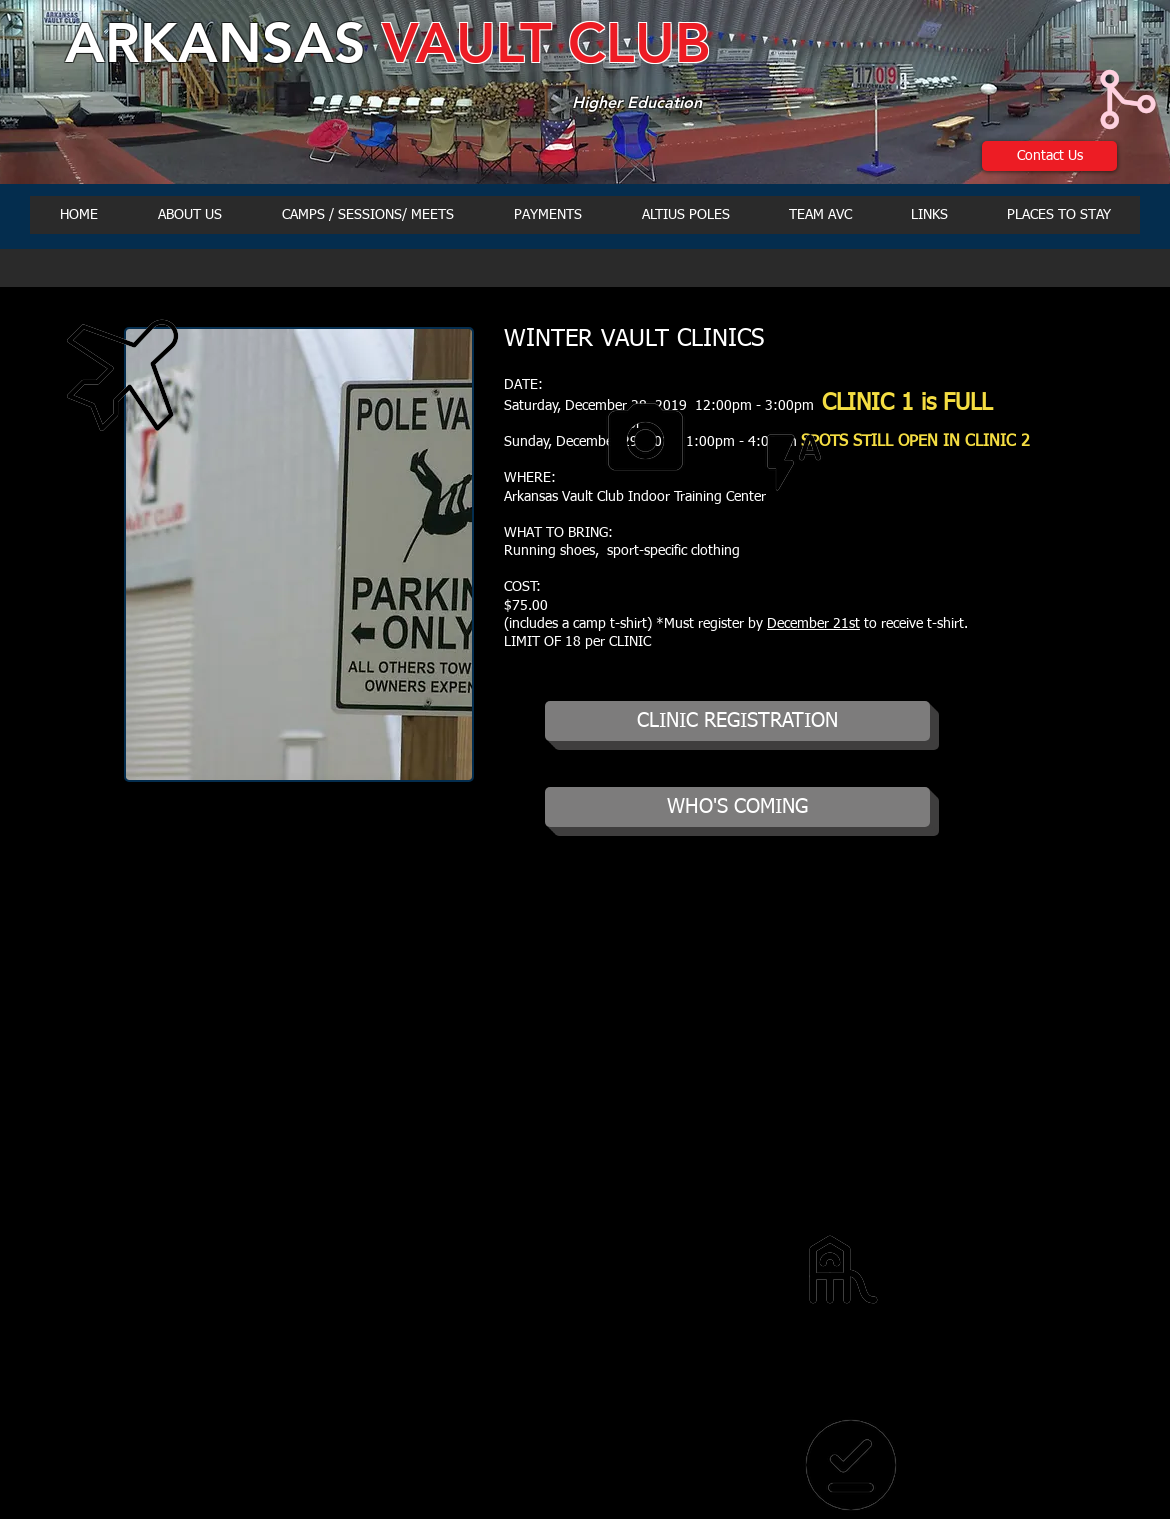 The width and height of the screenshot is (1170, 1519). I want to click on enable automatic flash mode for camera, so click(793, 463).